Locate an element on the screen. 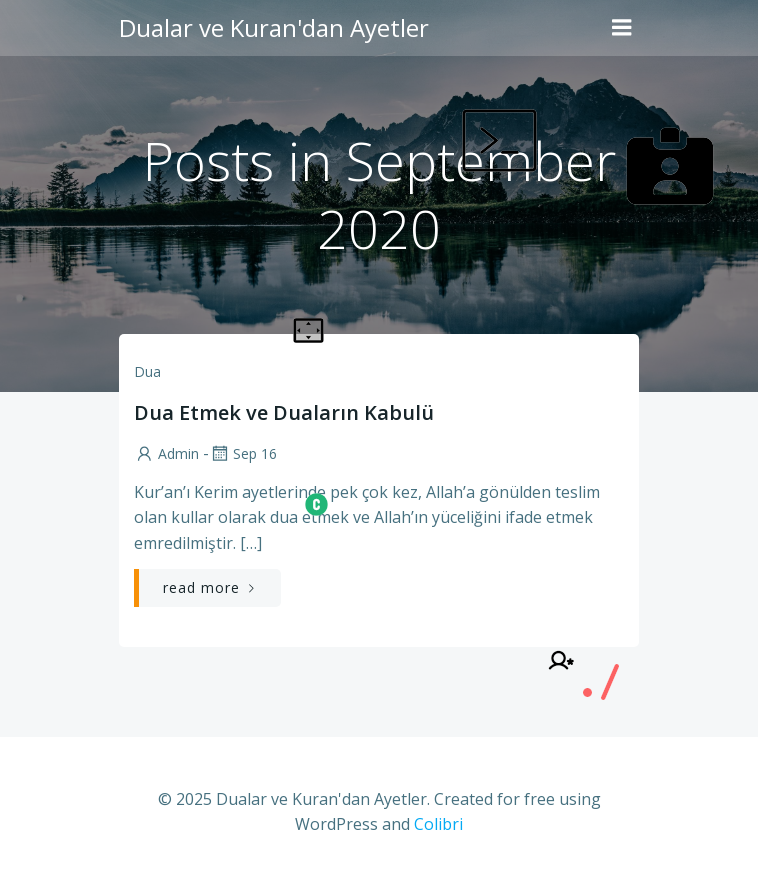 The width and height of the screenshot is (758, 888). access user settings is located at coordinates (561, 661).